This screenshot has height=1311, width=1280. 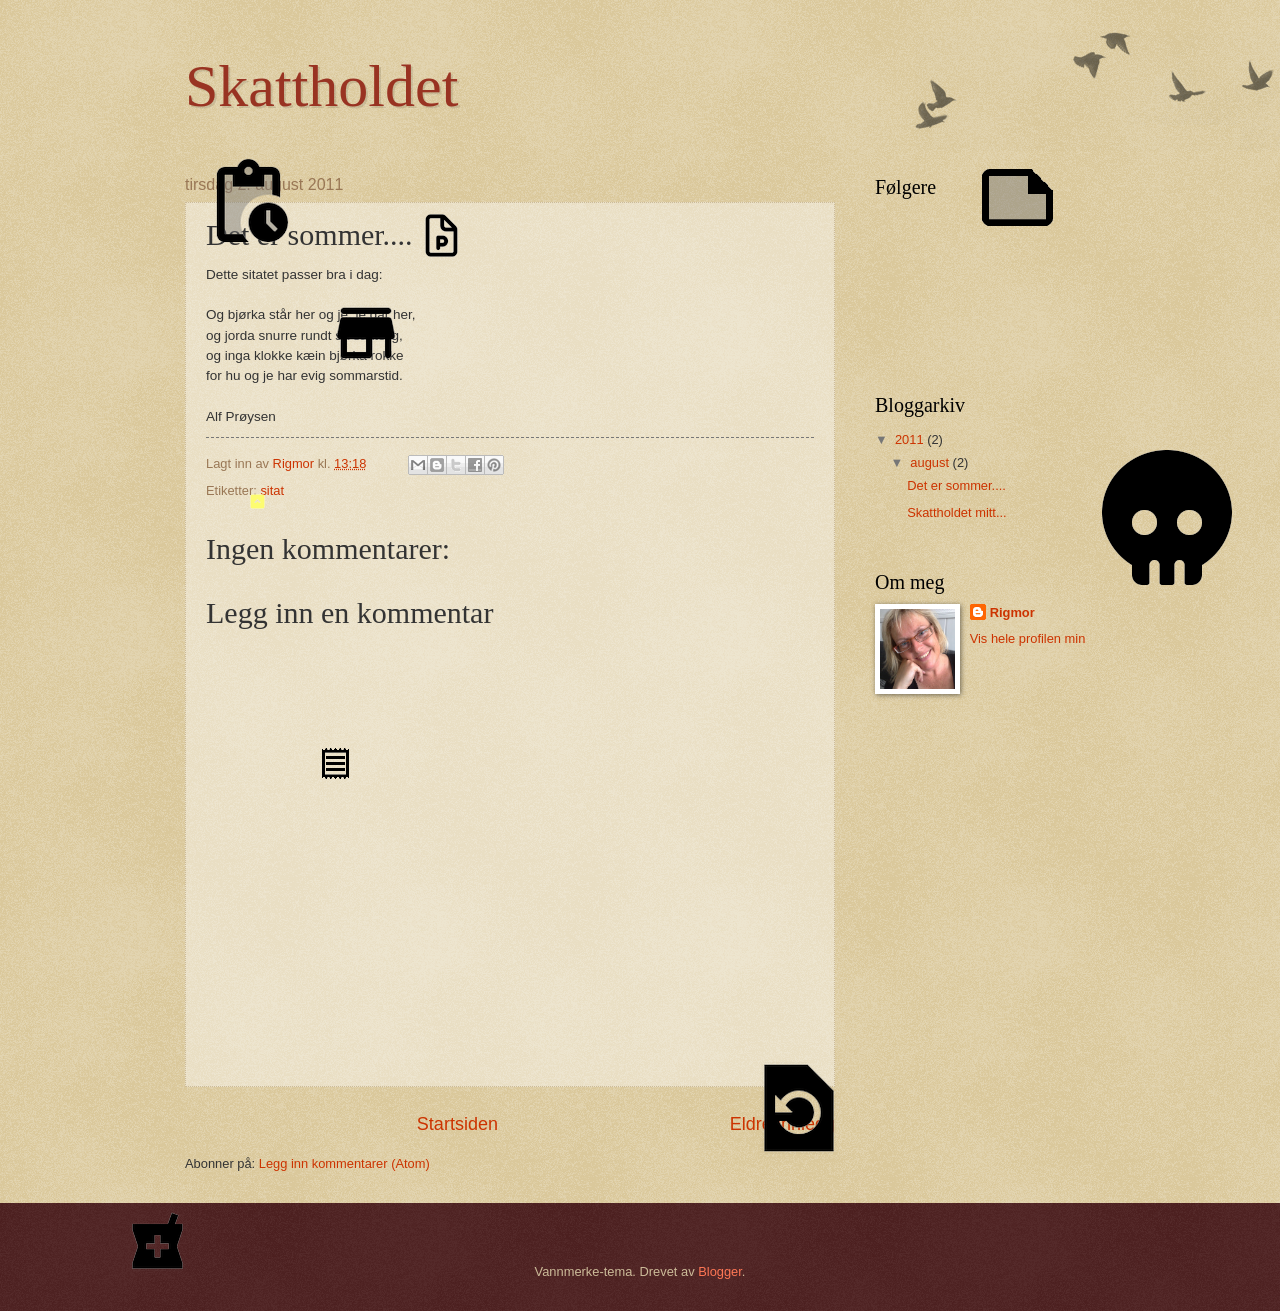 What do you see at coordinates (257, 501) in the screenshot?
I see `collapse an expanded section` at bounding box center [257, 501].